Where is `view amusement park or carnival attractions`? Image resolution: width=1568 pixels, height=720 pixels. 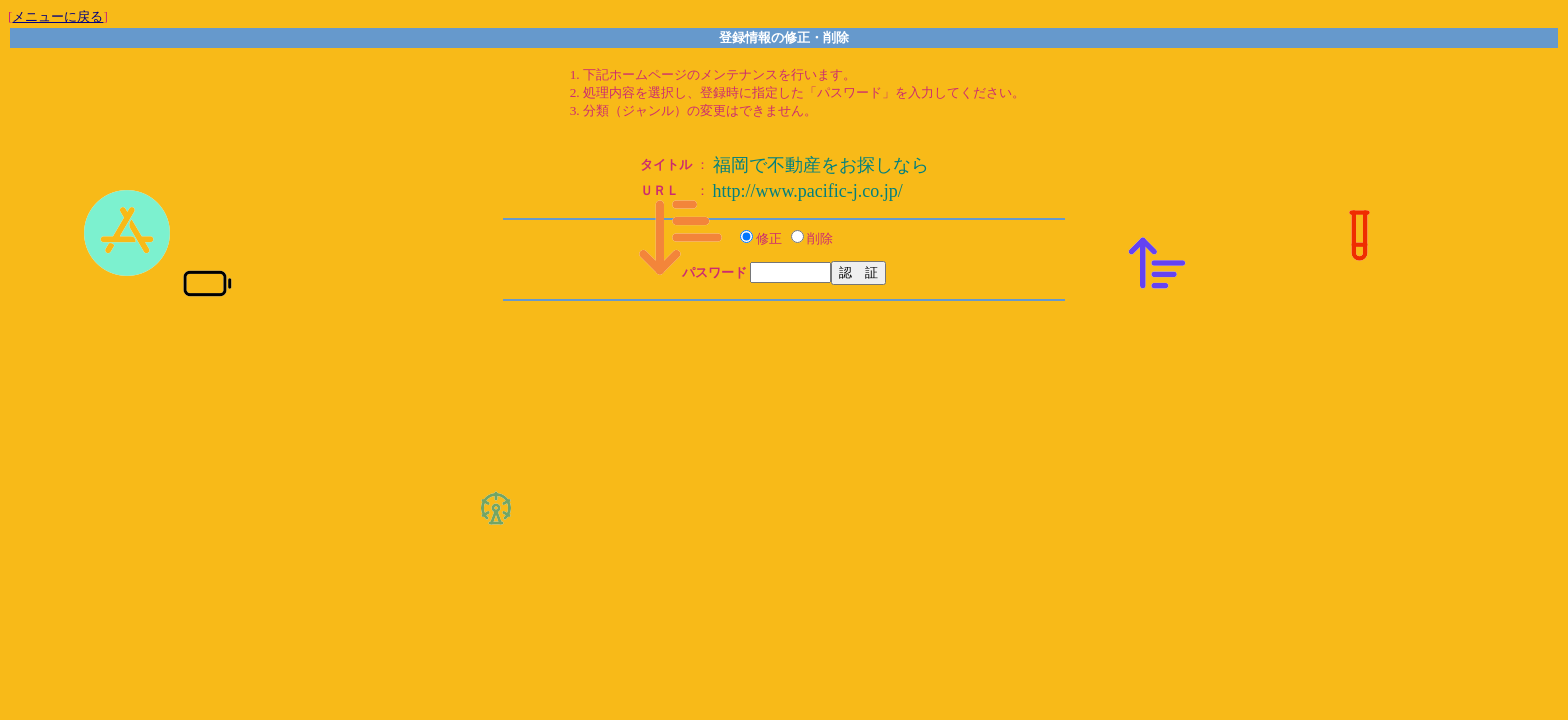
view amusement park or carnival attractions is located at coordinates (496, 508).